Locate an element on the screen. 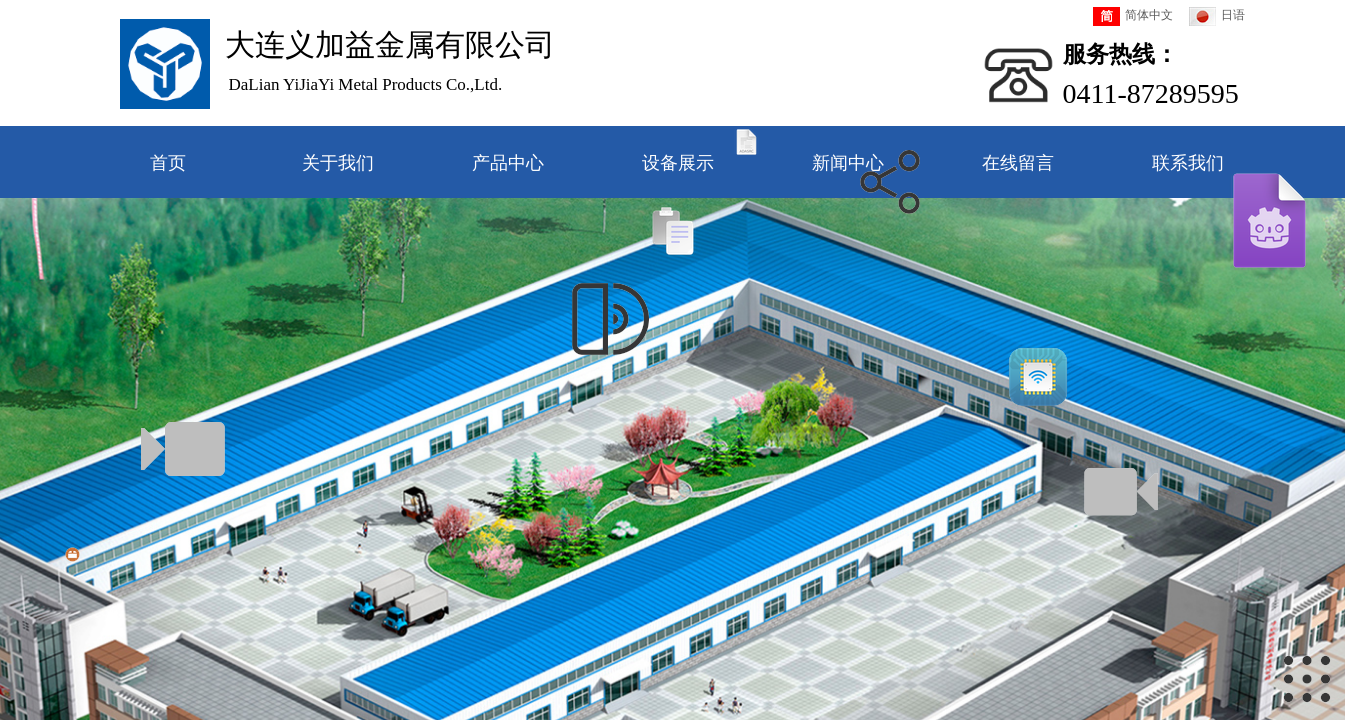 The width and height of the screenshot is (1345, 720). paste copied content from clipboard is located at coordinates (673, 231).